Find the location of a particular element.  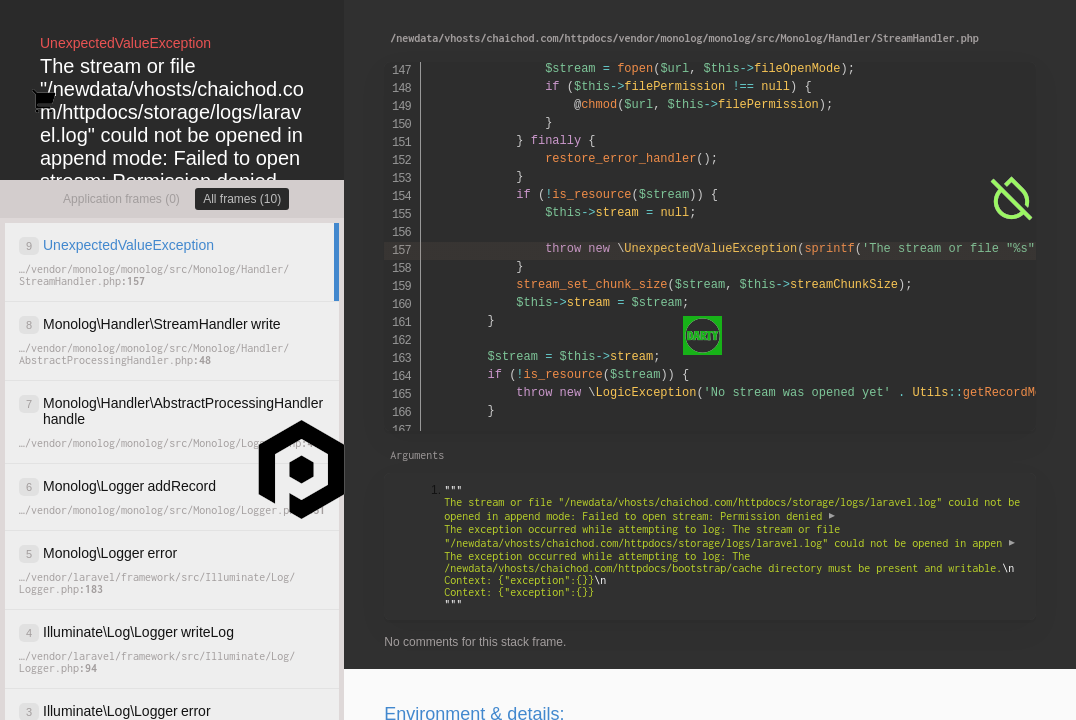

disable blur effect is located at coordinates (1011, 199).